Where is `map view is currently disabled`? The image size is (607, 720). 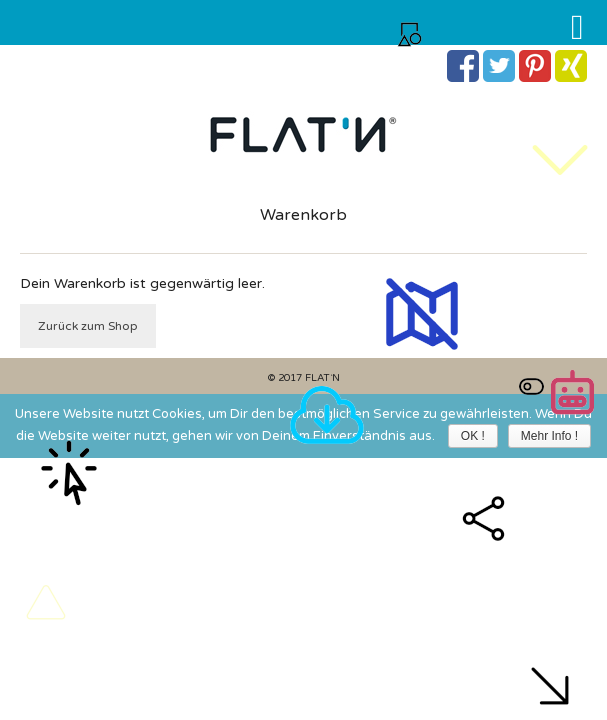
map view is currently disabled is located at coordinates (422, 314).